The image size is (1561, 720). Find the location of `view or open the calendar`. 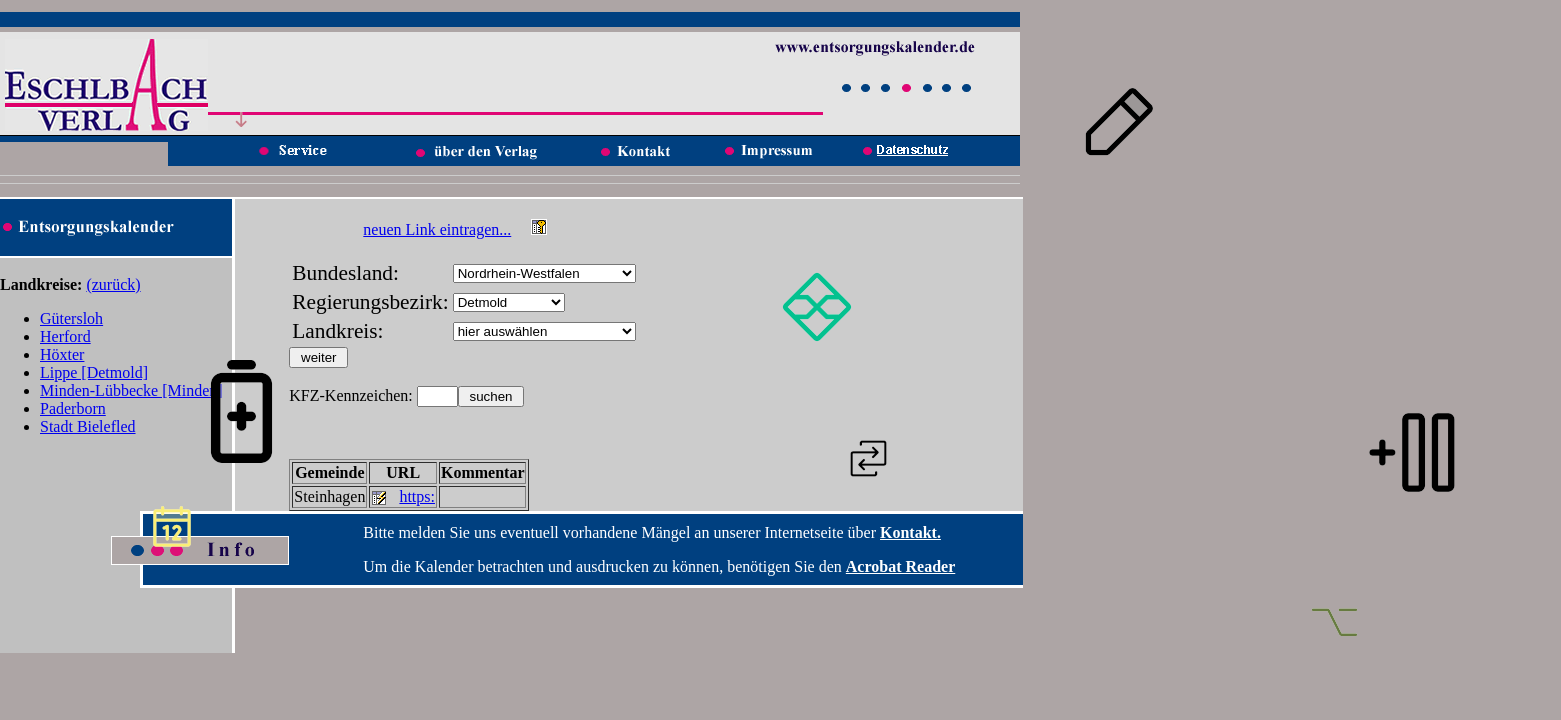

view or open the calendar is located at coordinates (172, 528).